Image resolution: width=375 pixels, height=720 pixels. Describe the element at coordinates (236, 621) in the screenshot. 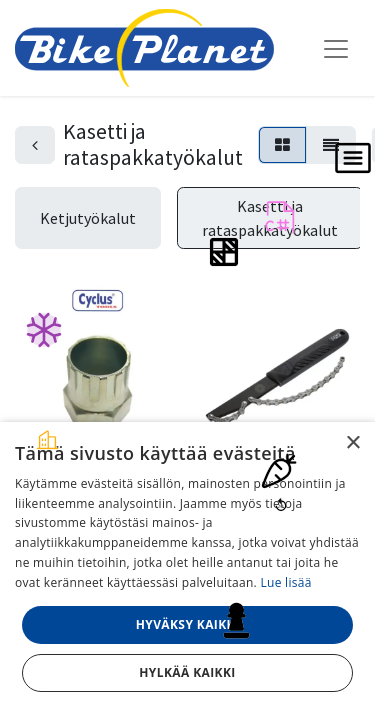

I see `play chess or access chess game` at that location.